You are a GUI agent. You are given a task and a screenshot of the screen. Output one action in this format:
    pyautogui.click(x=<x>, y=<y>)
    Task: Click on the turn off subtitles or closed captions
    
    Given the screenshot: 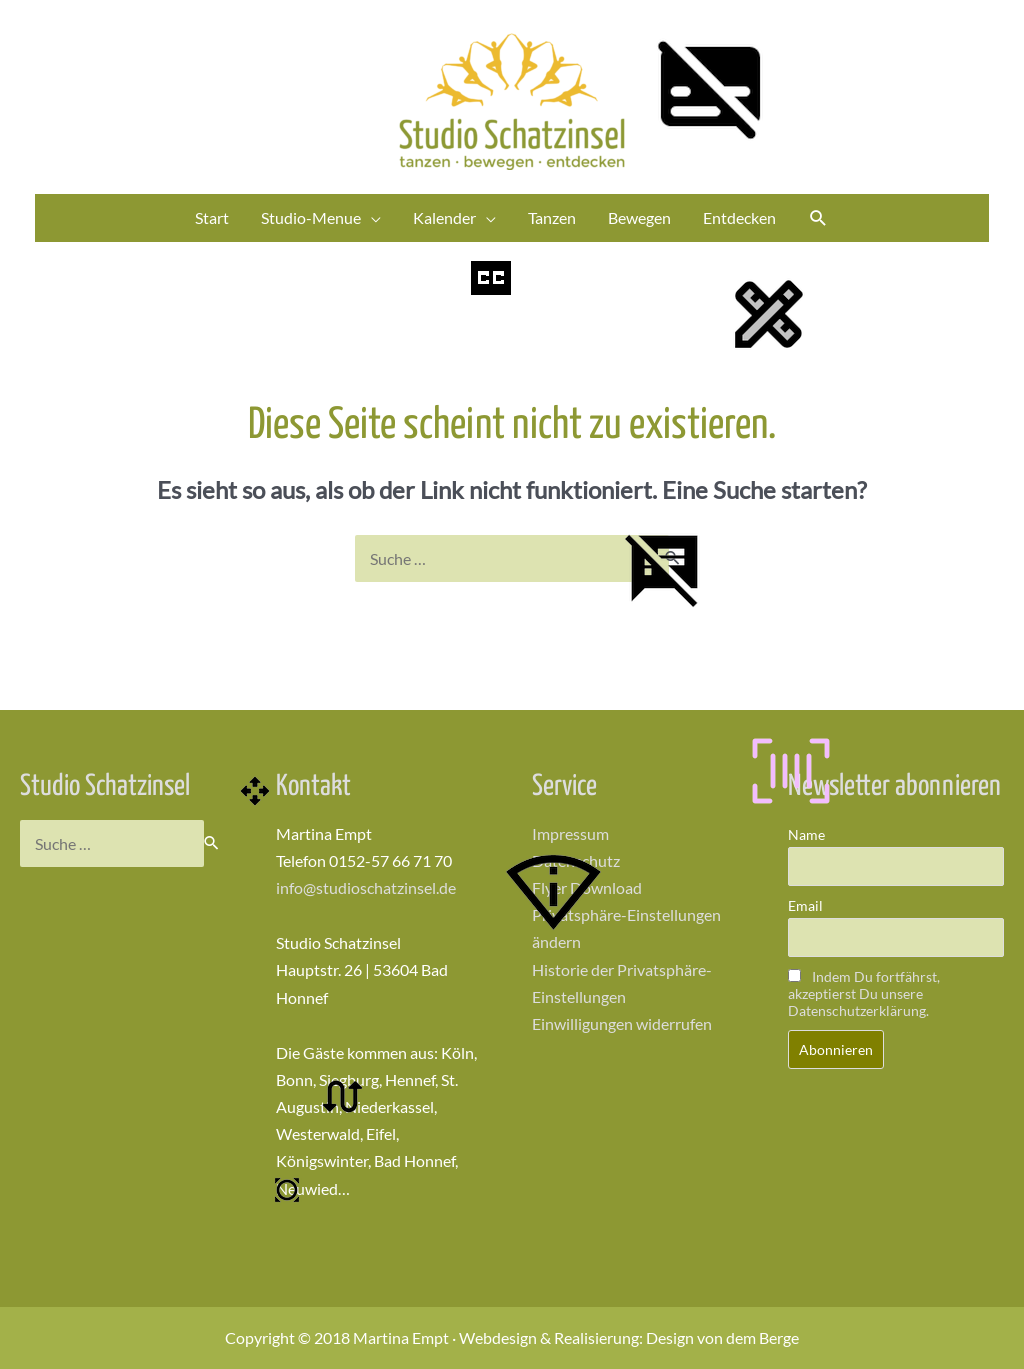 What is the action you would take?
    pyautogui.click(x=710, y=86)
    